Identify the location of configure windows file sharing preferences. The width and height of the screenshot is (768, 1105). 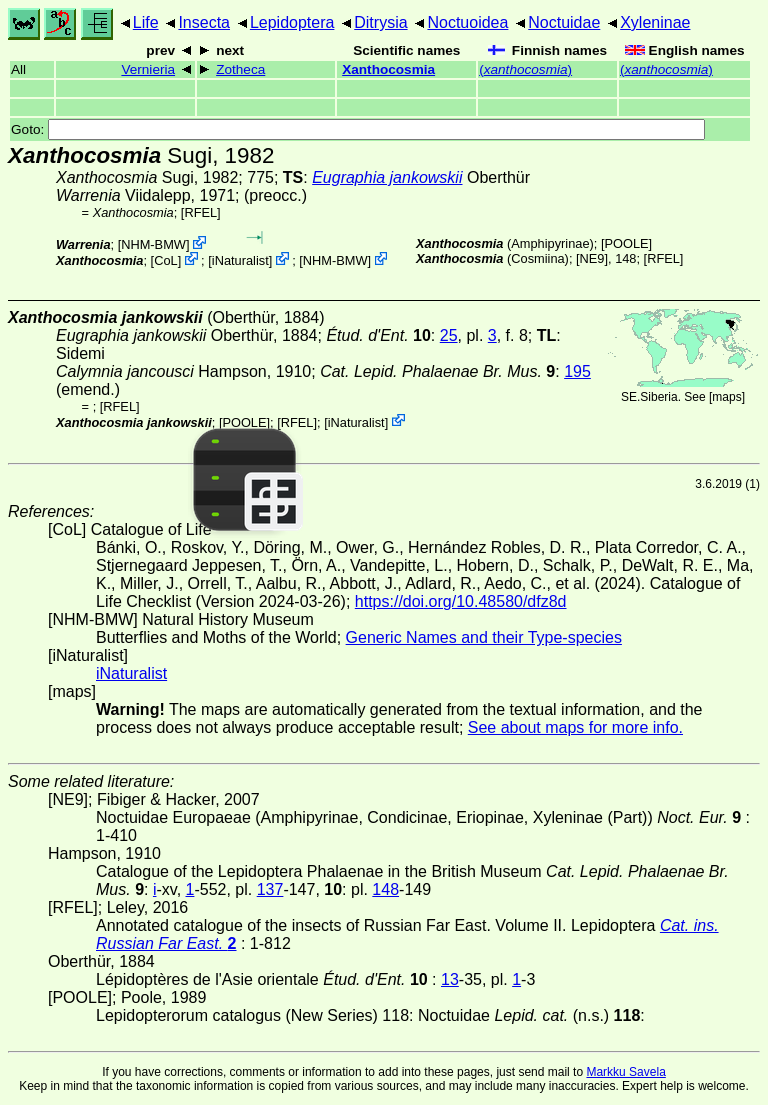
(245, 481).